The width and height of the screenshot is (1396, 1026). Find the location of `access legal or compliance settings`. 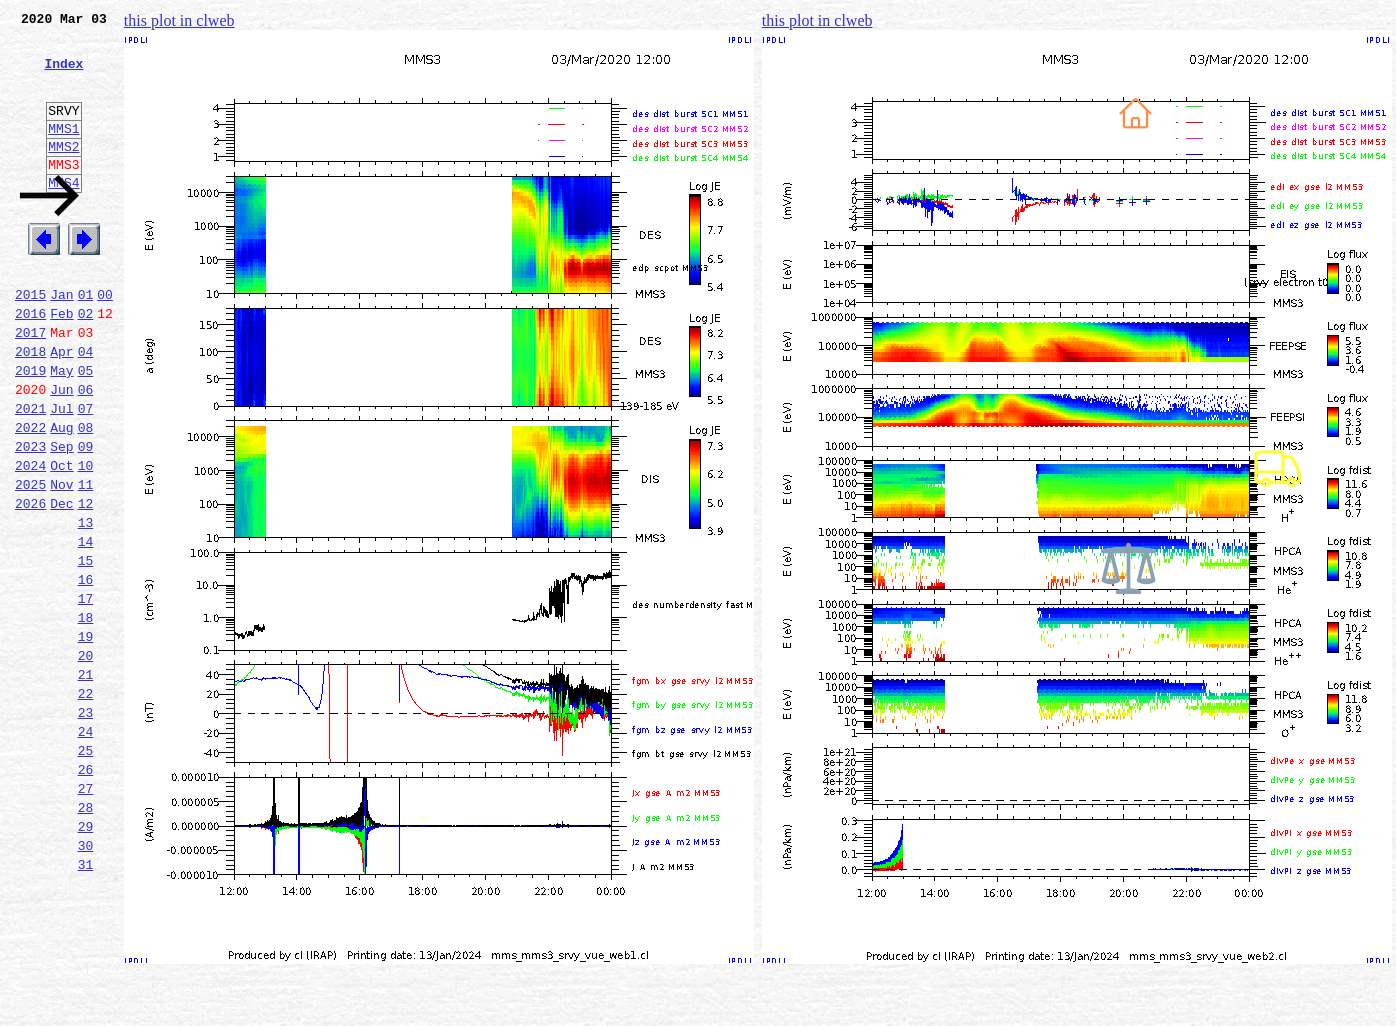

access legal or compliance settings is located at coordinates (1128, 568).